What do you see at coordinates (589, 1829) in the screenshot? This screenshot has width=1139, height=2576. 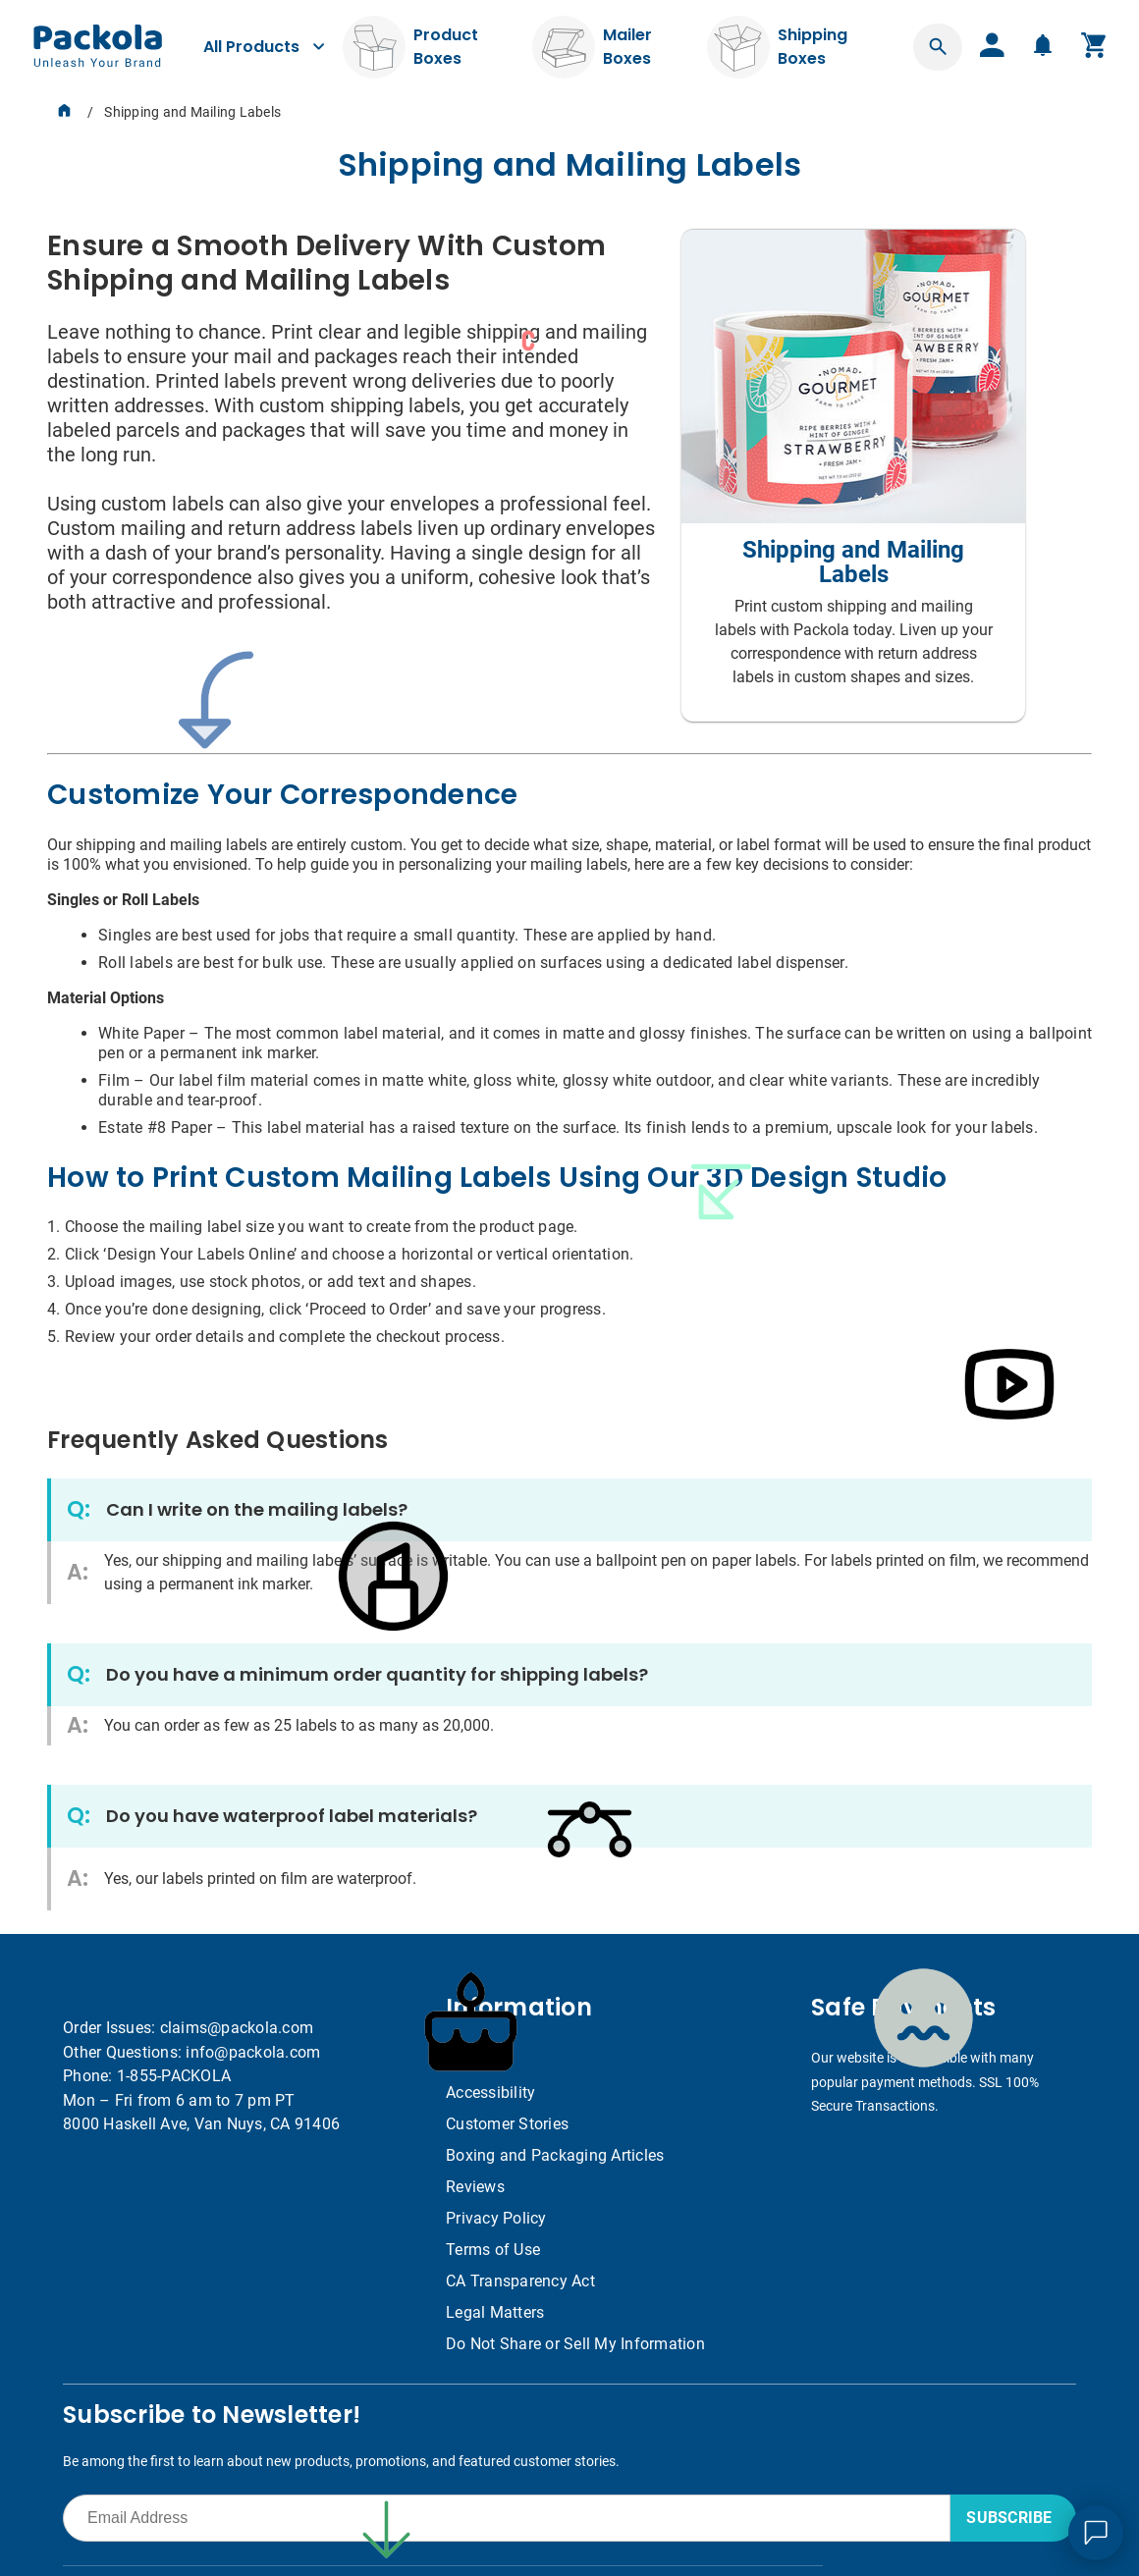 I see `edit vector path curves` at bounding box center [589, 1829].